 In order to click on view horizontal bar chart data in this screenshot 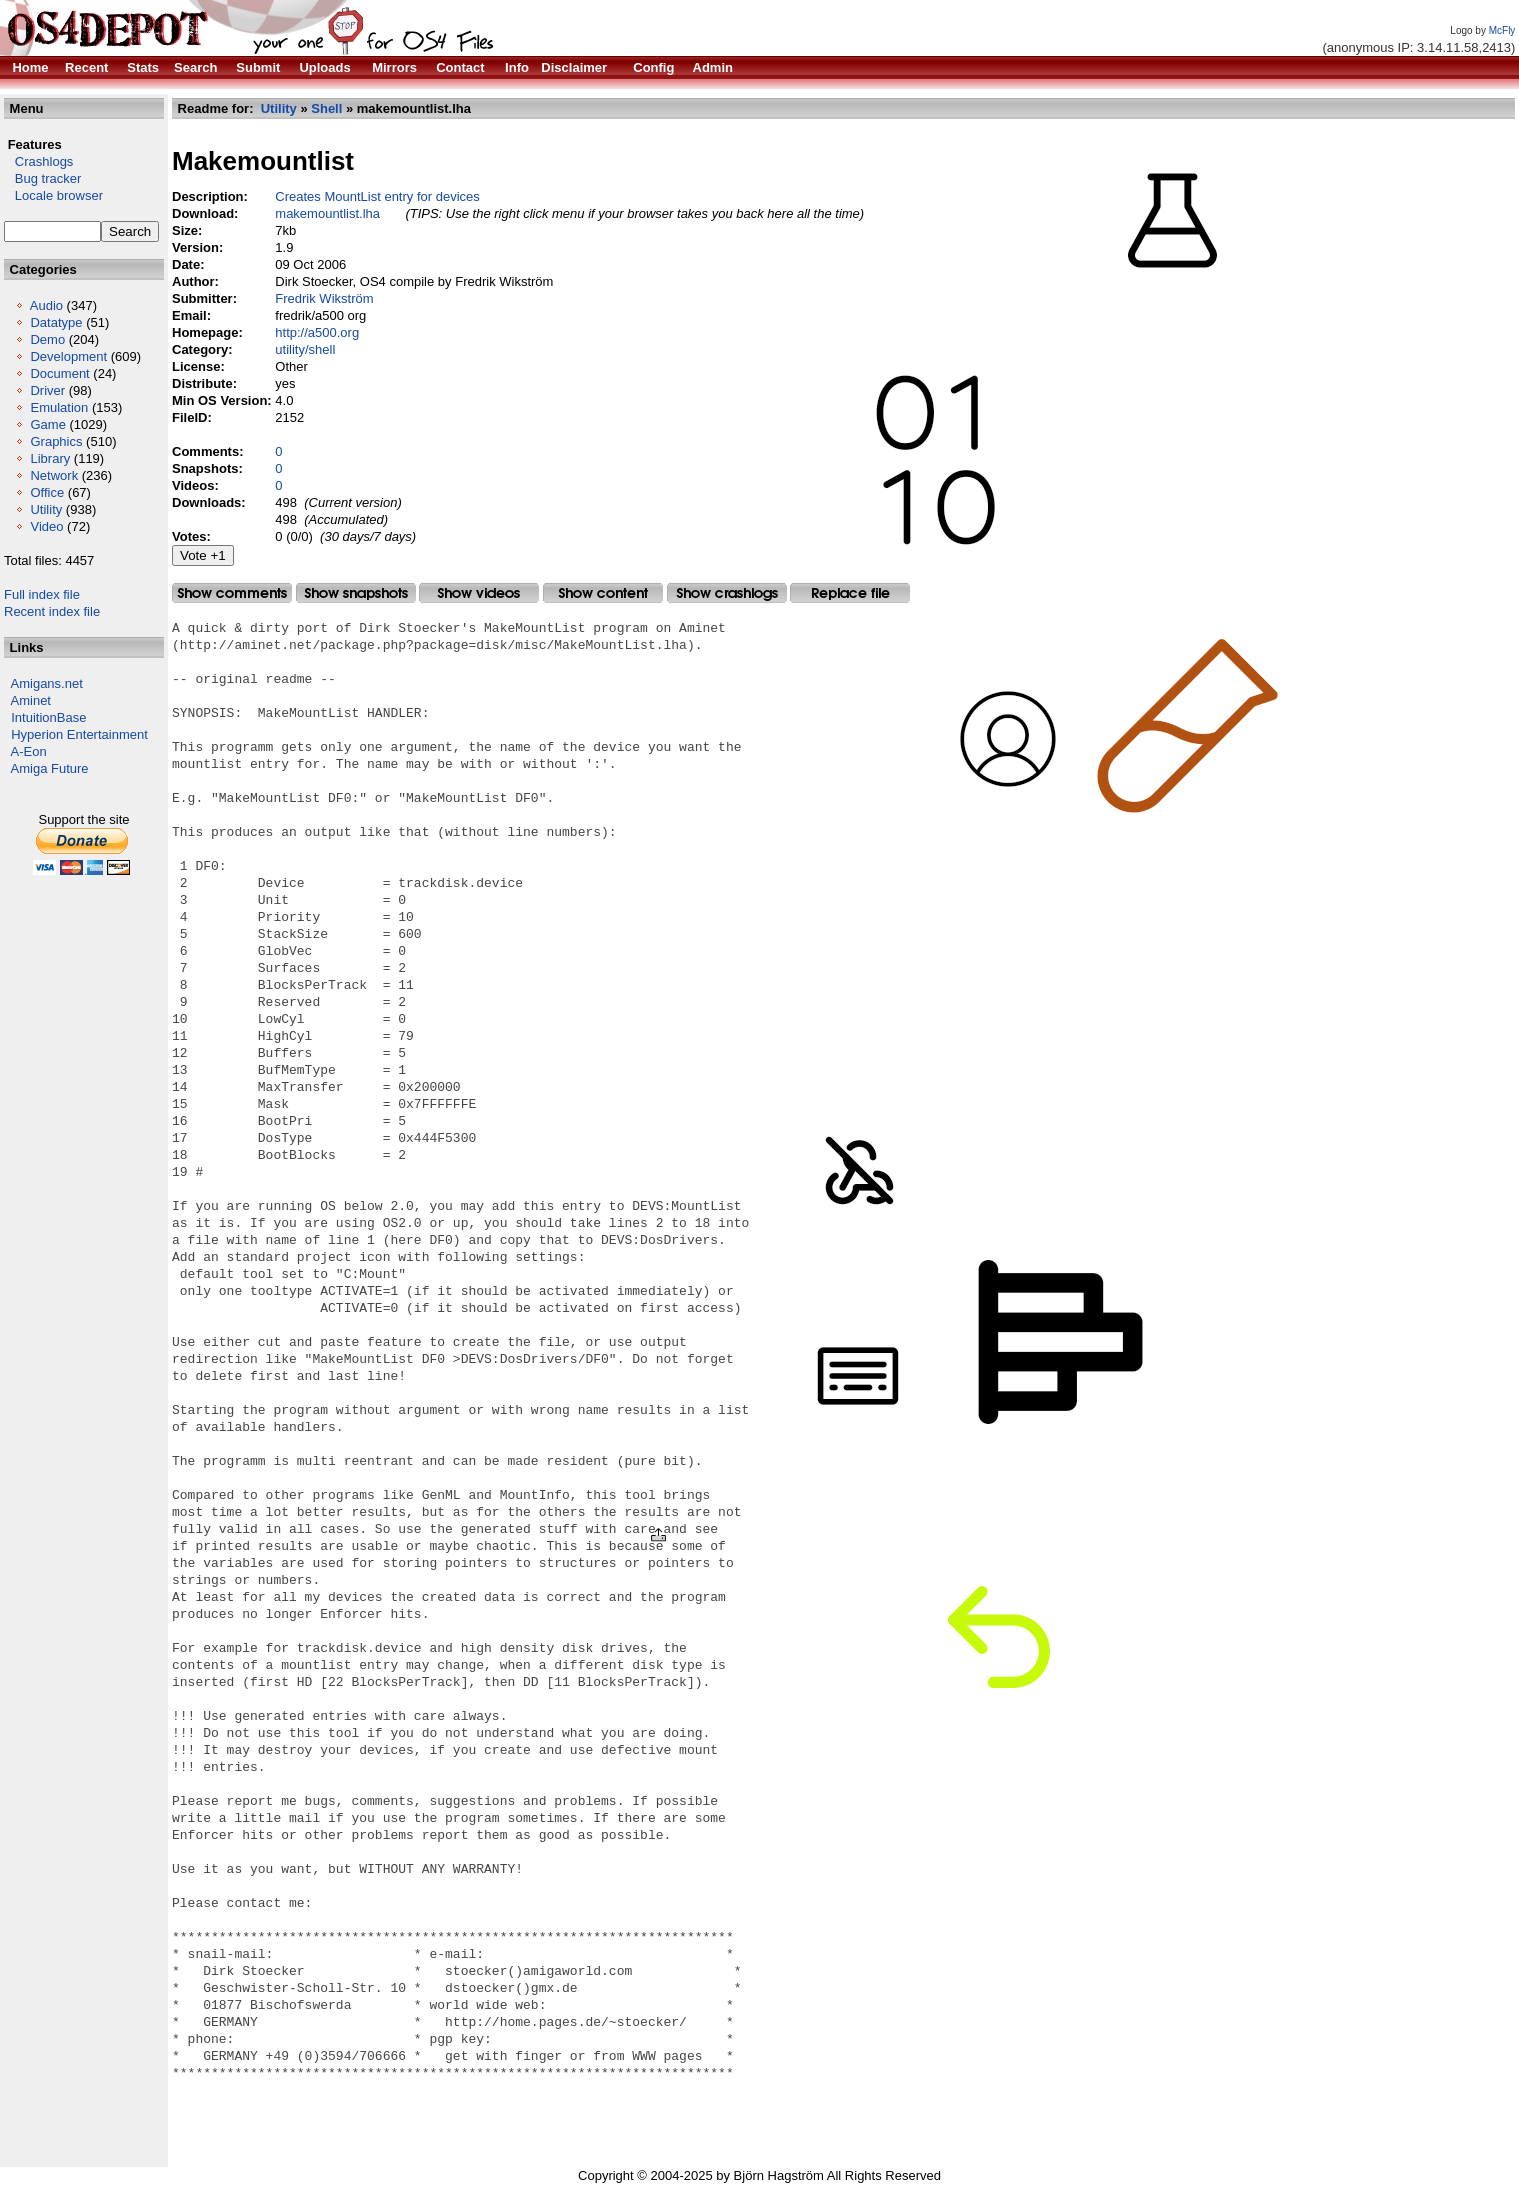, I will do `click(1054, 1342)`.